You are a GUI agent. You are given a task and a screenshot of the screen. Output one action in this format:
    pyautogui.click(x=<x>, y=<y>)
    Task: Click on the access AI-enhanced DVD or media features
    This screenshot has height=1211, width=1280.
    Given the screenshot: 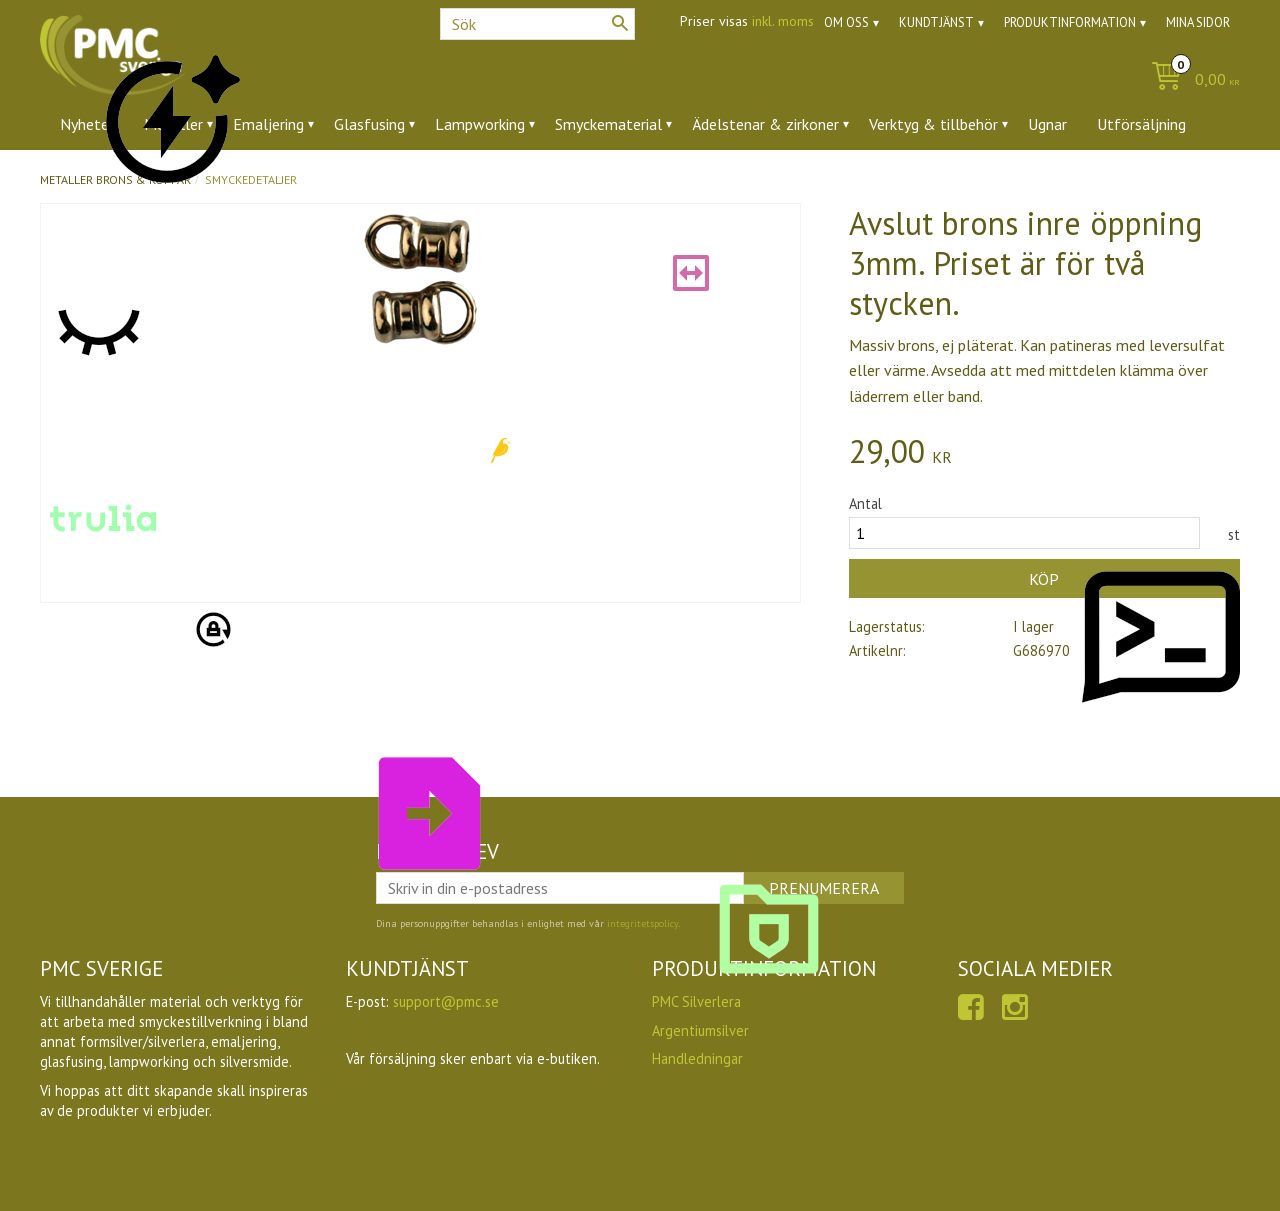 What is the action you would take?
    pyautogui.click(x=167, y=122)
    